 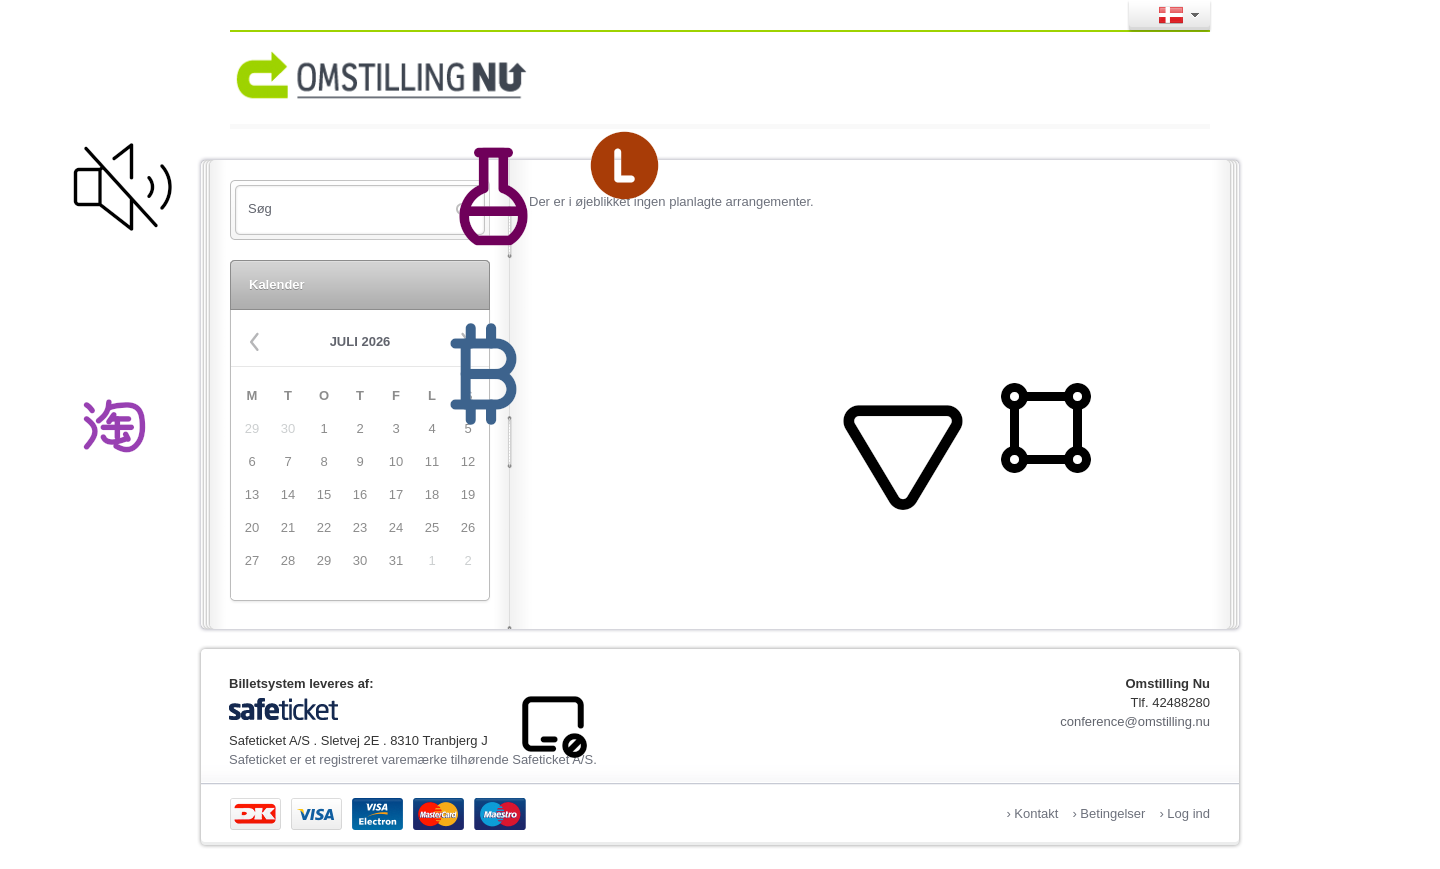 I want to click on open taobao shopping app, so click(x=114, y=424).